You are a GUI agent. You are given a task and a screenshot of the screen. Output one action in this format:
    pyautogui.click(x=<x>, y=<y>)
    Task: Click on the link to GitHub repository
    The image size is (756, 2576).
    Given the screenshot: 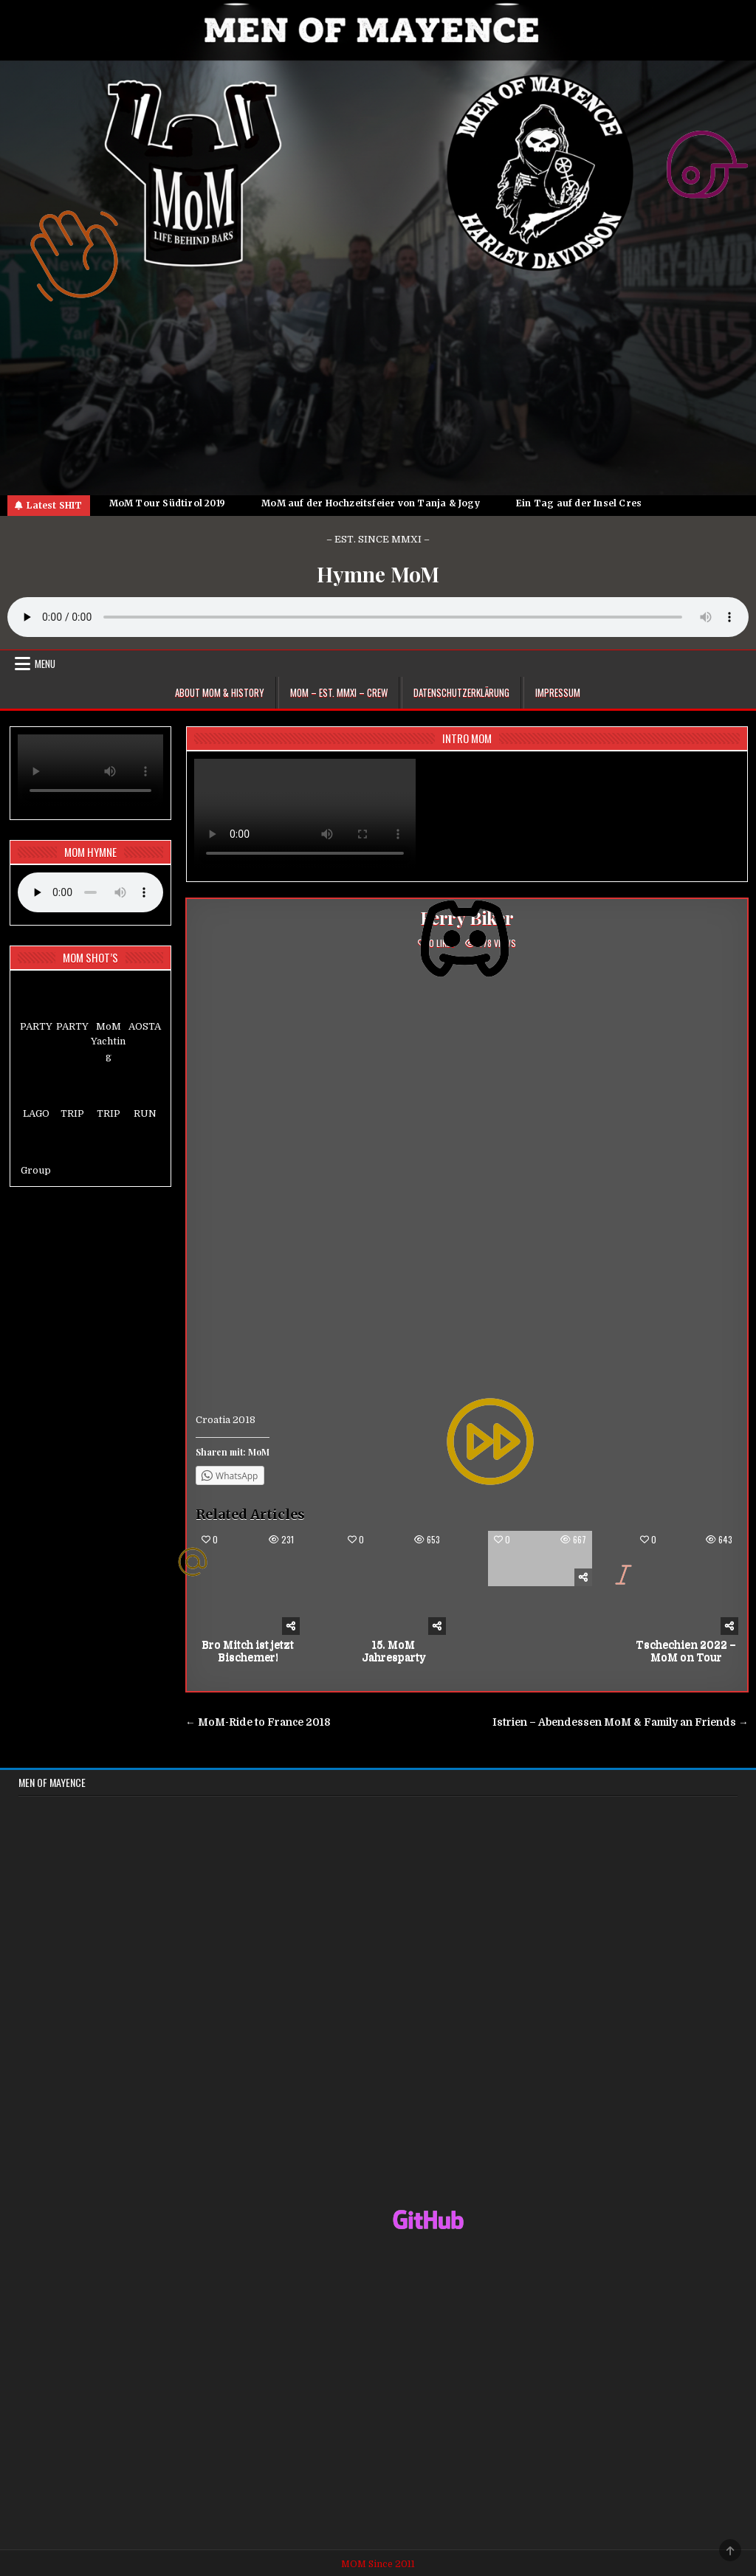 What is the action you would take?
    pyautogui.click(x=428, y=2219)
    